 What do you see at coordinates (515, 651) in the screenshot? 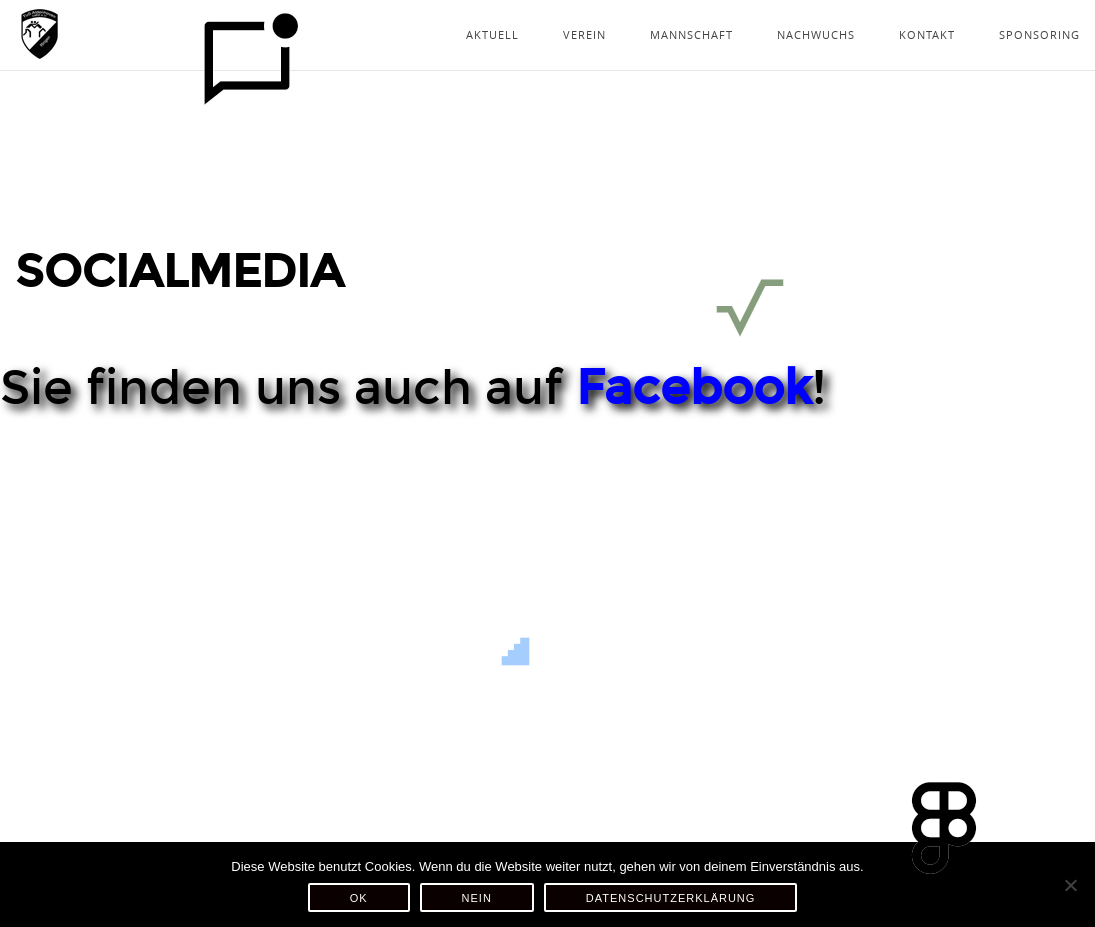
I see `indicates stairs or stairwell location` at bounding box center [515, 651].